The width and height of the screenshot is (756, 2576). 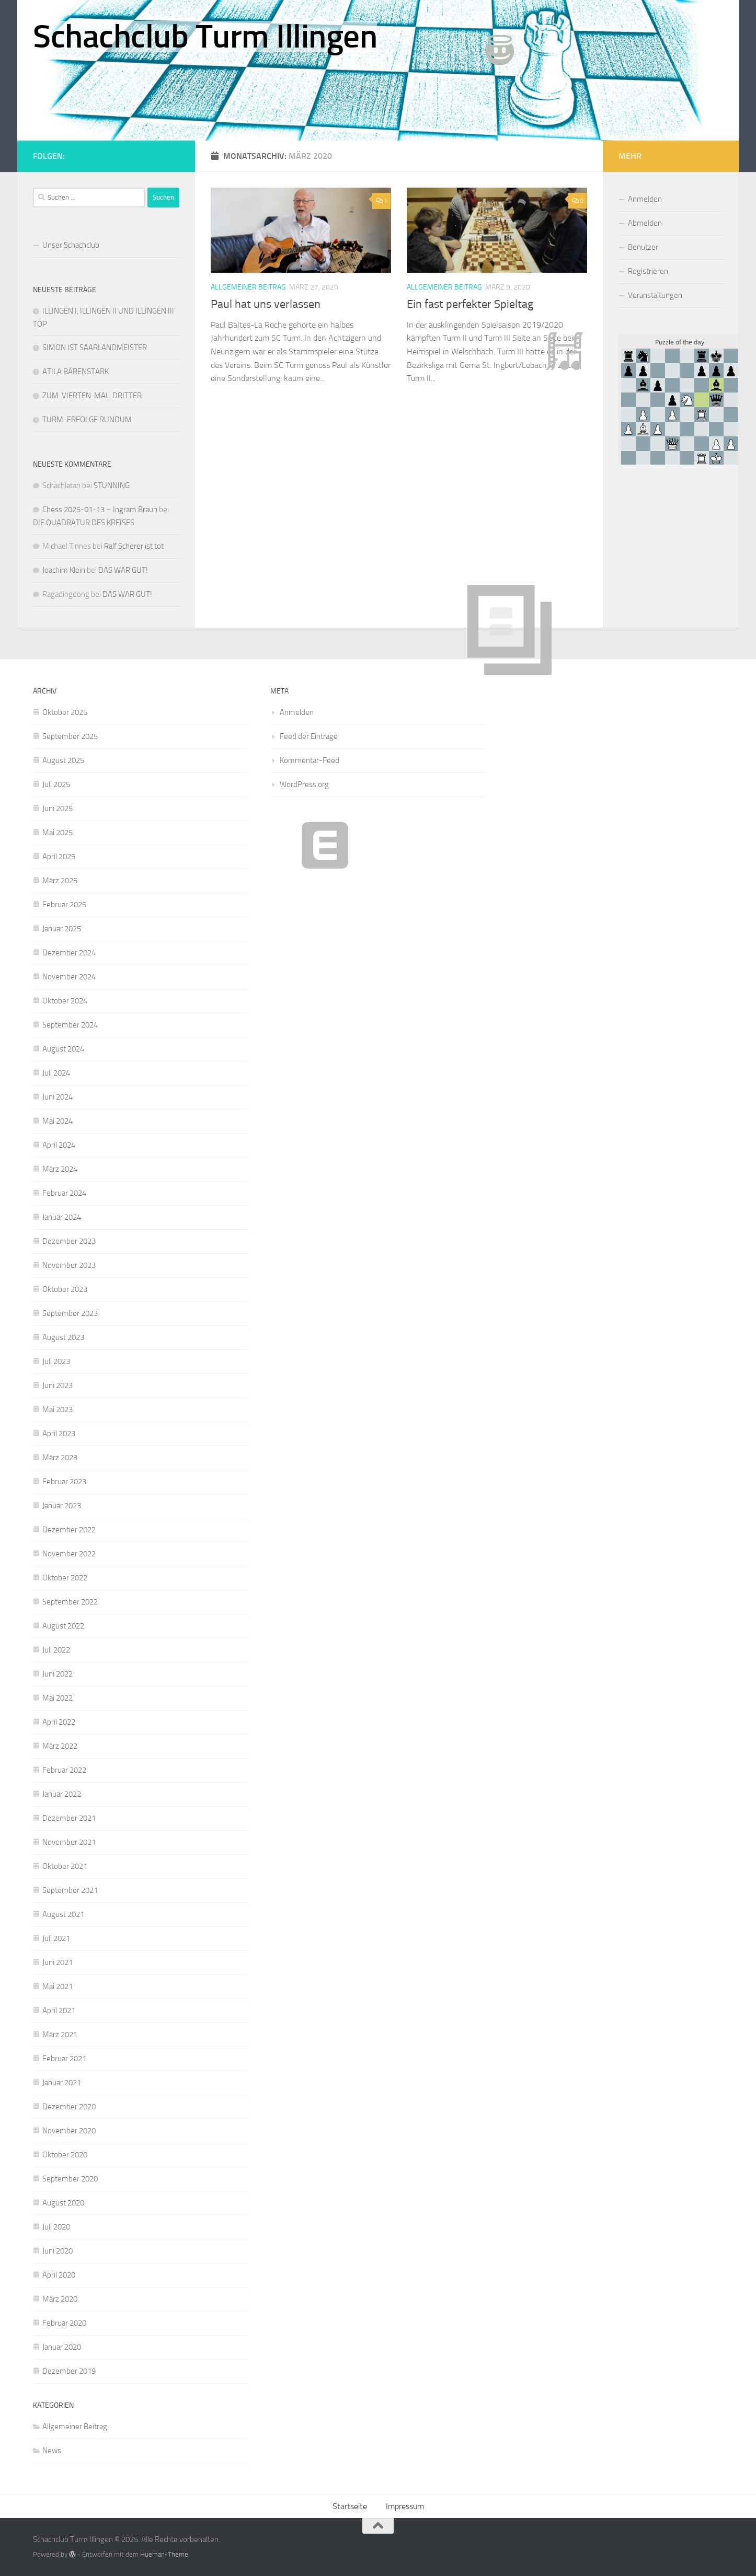 What do you see at coordinates (565, 351) in the screenshot?
I see `access multimedia applications` at bounding box center [565, 351].